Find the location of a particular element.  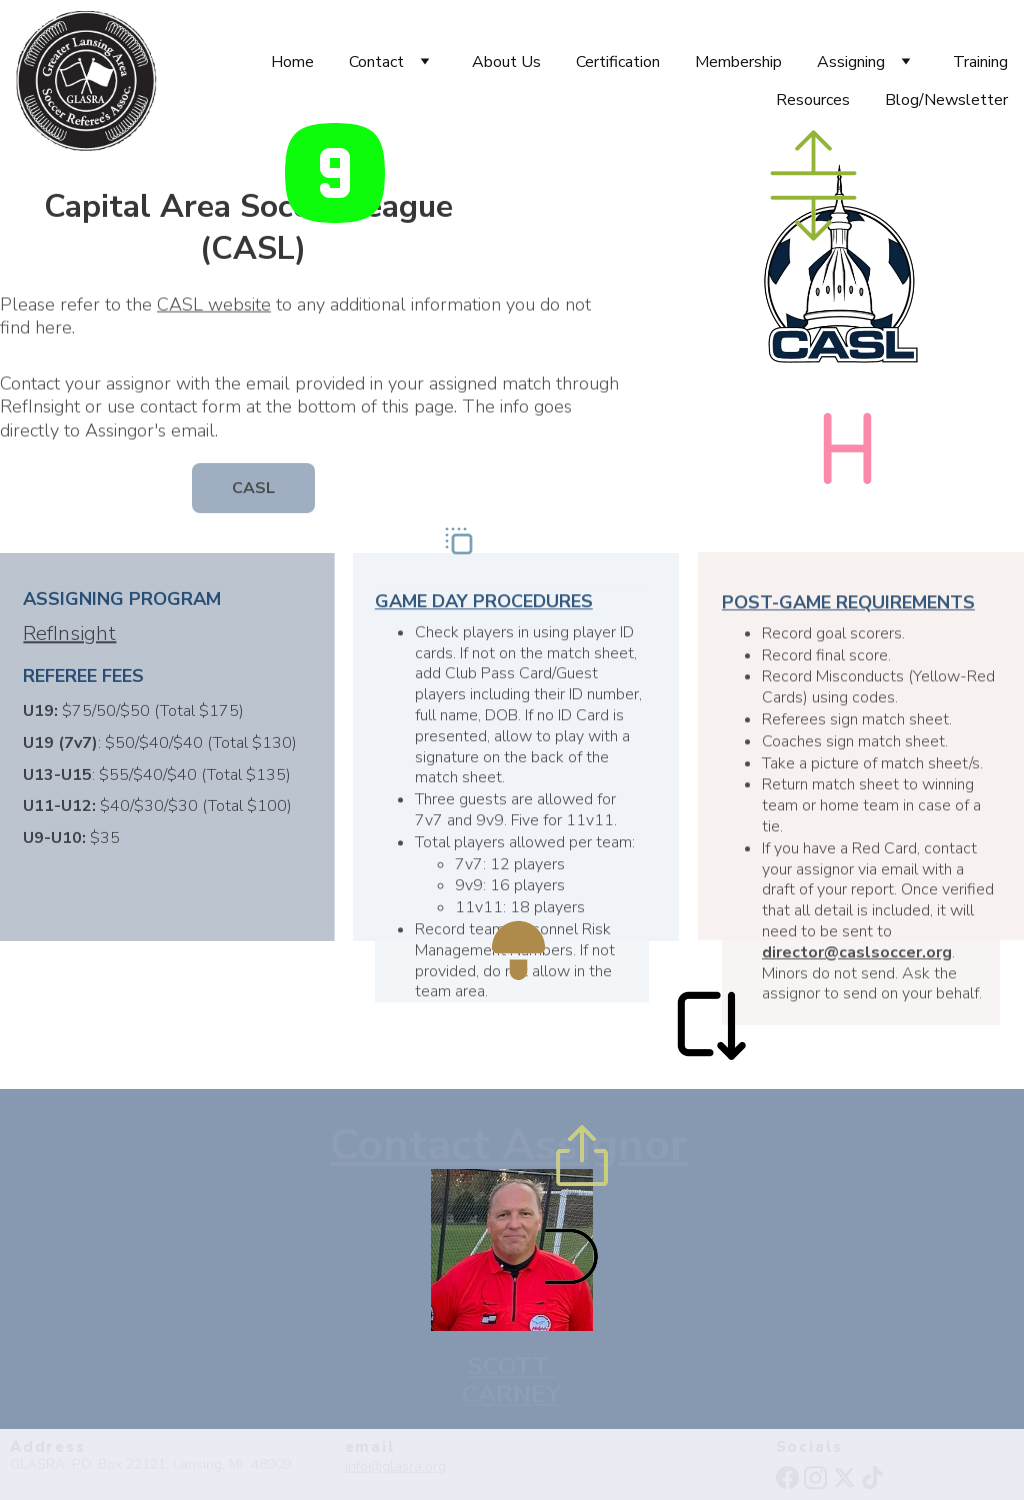

split view vertically is located at coordinates (813, 185).